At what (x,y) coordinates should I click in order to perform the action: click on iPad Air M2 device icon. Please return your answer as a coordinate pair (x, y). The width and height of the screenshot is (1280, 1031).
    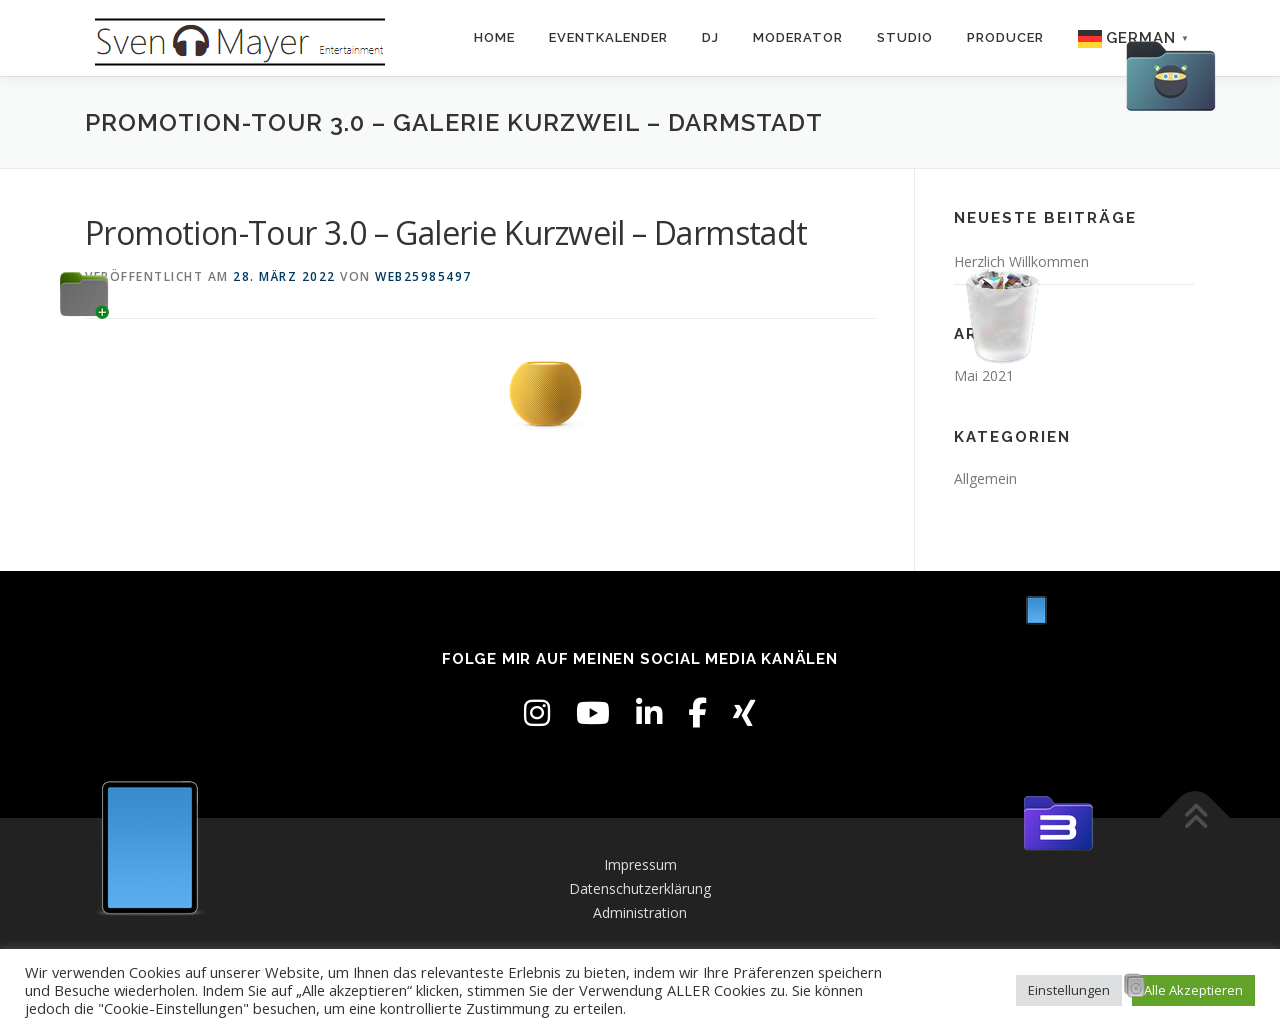
    Looking at the image, I should click on (150, 849).